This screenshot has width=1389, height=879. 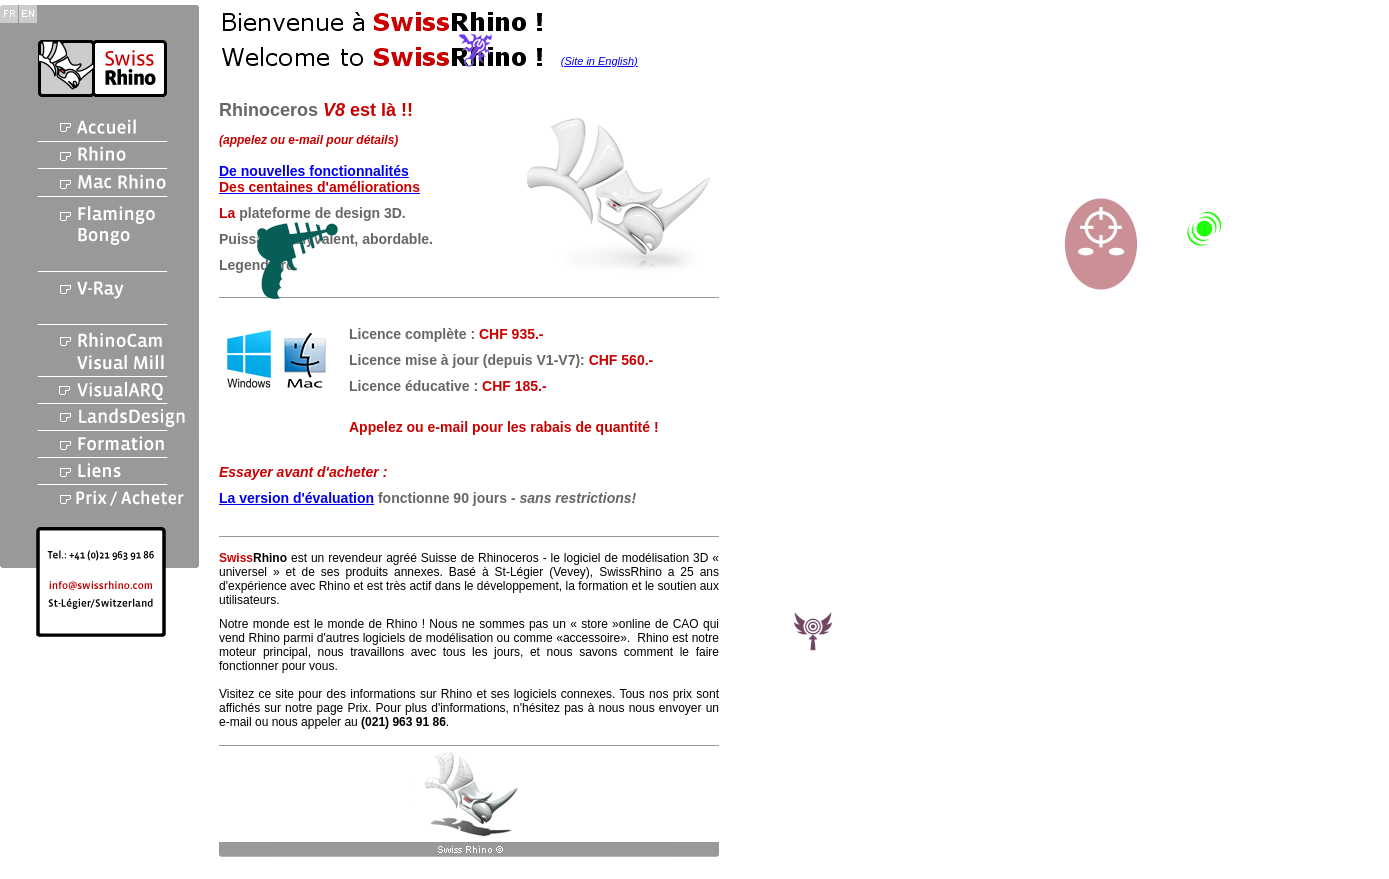 I want to click on track a moving objective or target, so click(x=813, y=631).